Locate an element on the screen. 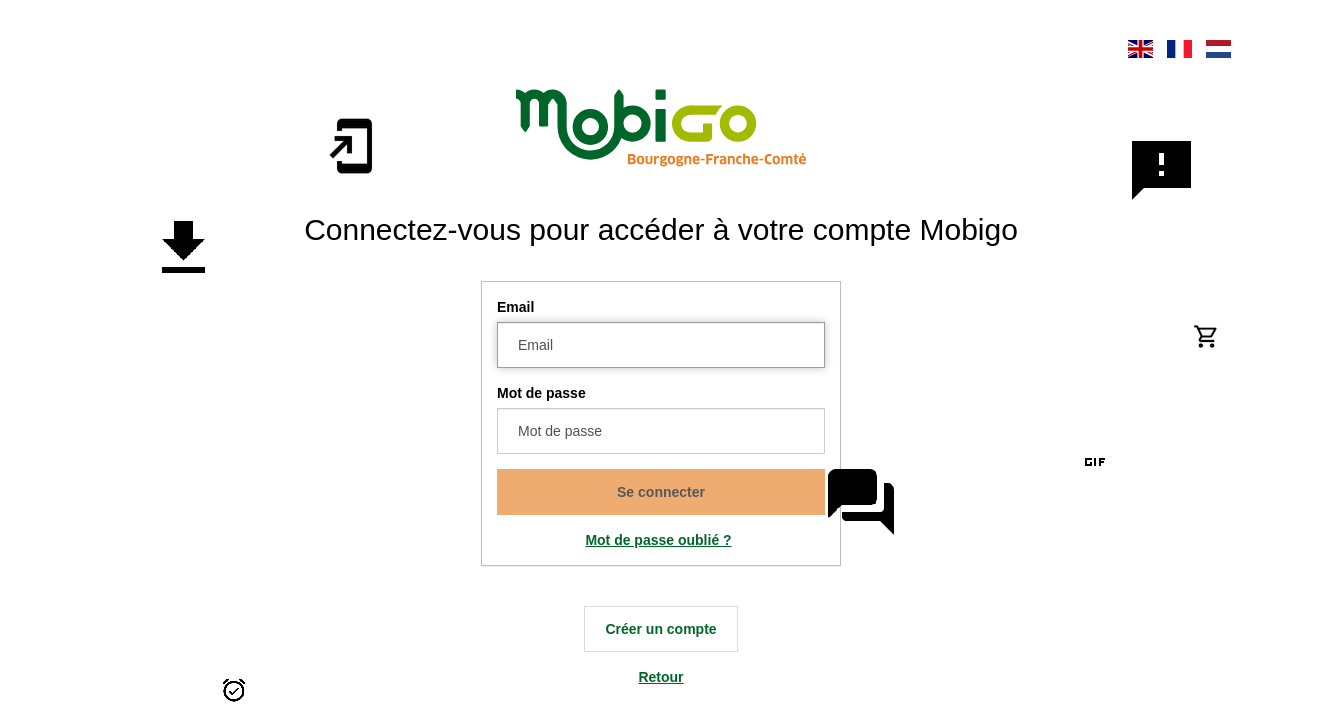 The image size is (1322, 720). submit feedback or report an issue is located at coordinates (1161, 170).